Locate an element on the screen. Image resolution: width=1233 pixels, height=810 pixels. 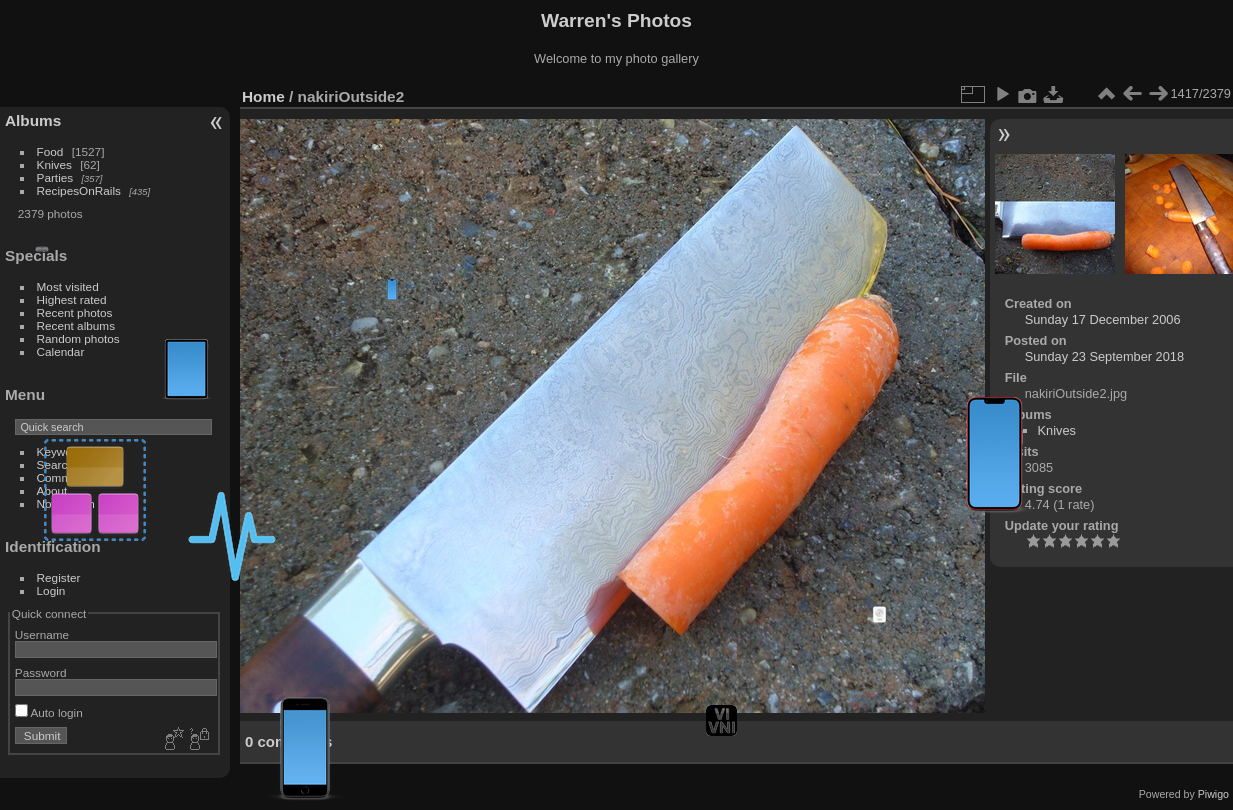
view system activity or performance trace is located at coordinates (232, 534).